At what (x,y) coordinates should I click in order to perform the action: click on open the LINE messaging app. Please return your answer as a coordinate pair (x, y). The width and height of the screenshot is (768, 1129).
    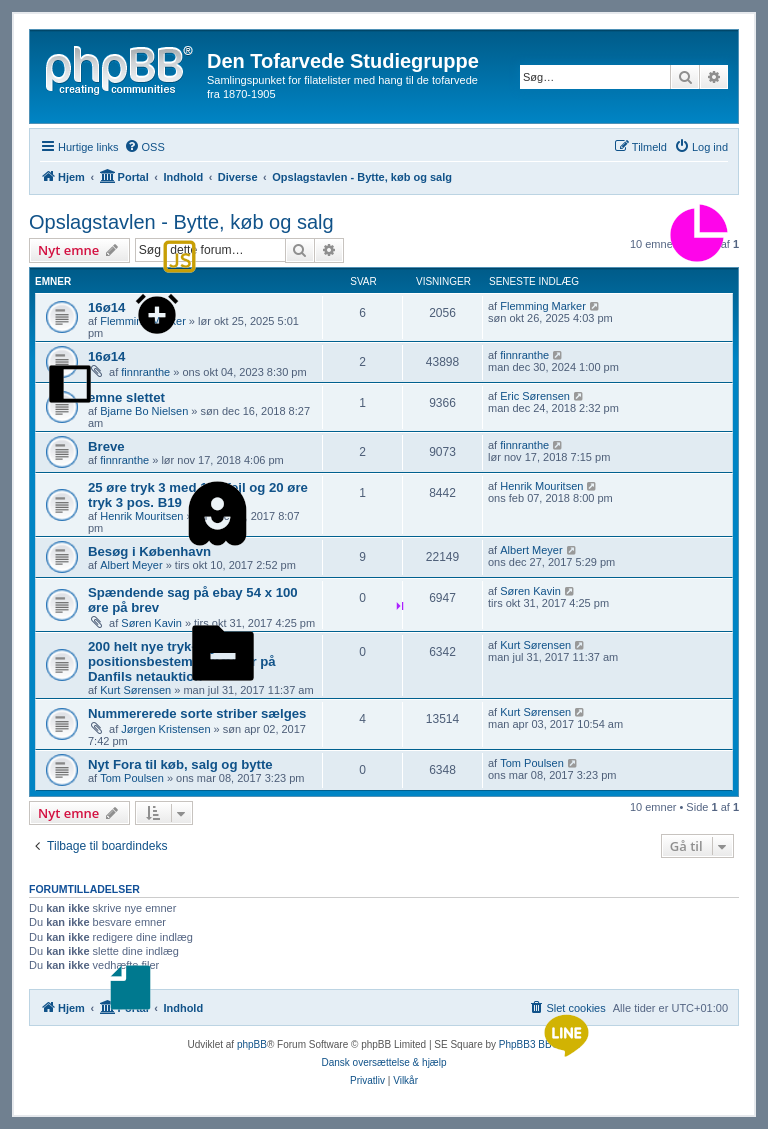
    Looking at the image, I should click on (566, 1035).